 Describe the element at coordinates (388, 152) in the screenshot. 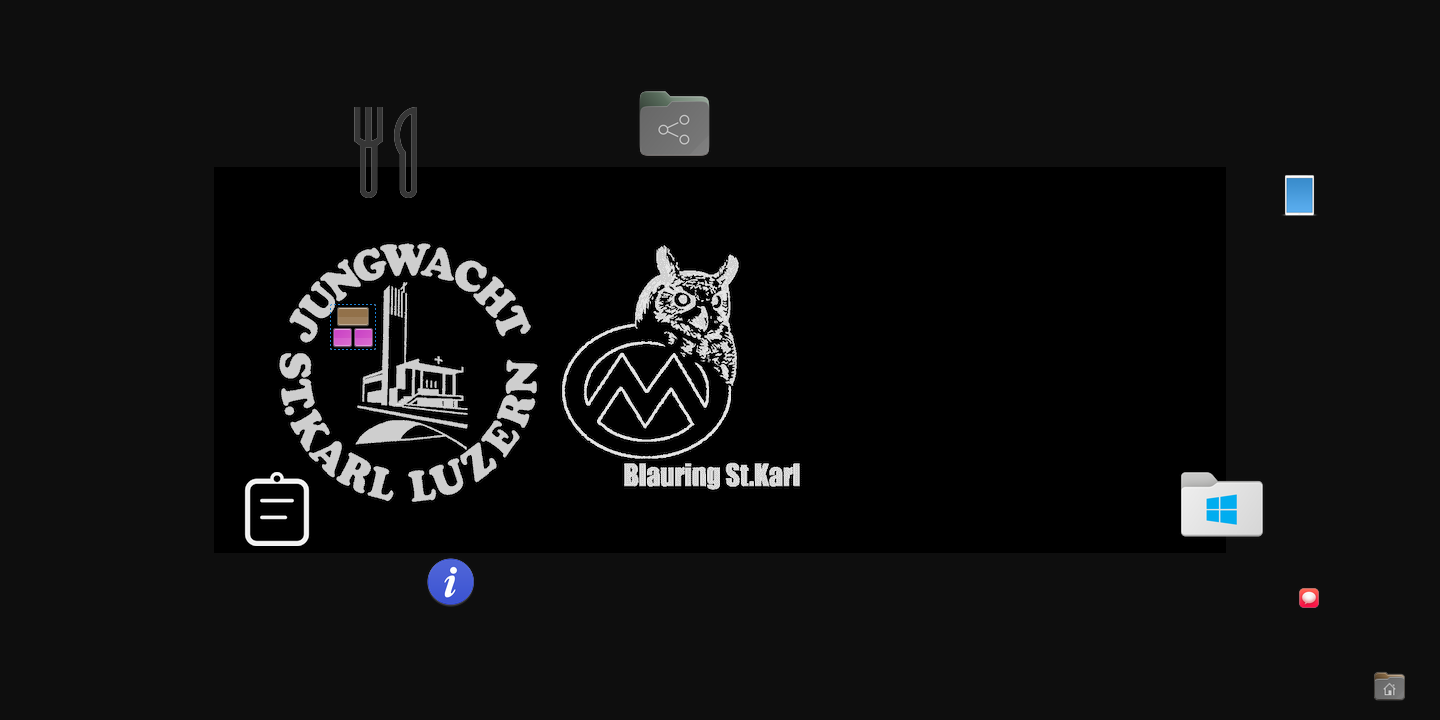

I see `access food and drink emoji category` at that location.